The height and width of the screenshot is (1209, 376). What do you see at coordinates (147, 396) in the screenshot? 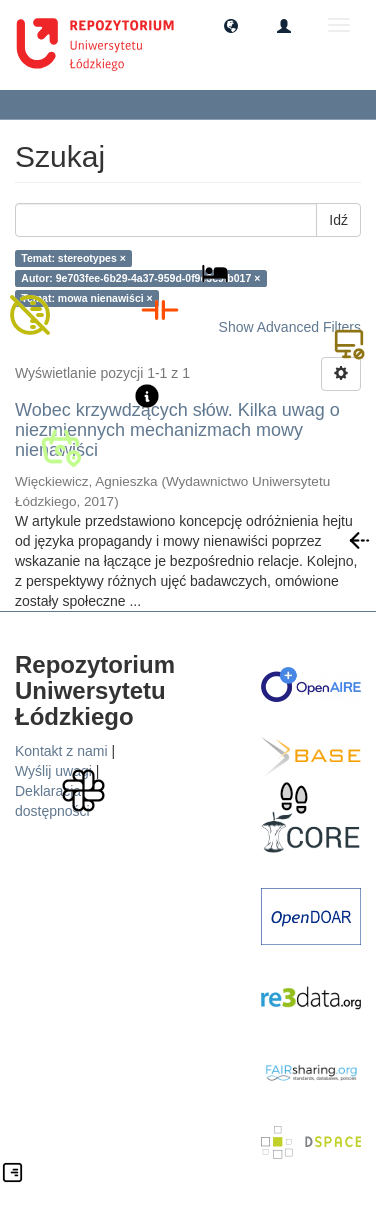
I see `view more information or details` at bounding box center [147, 396].